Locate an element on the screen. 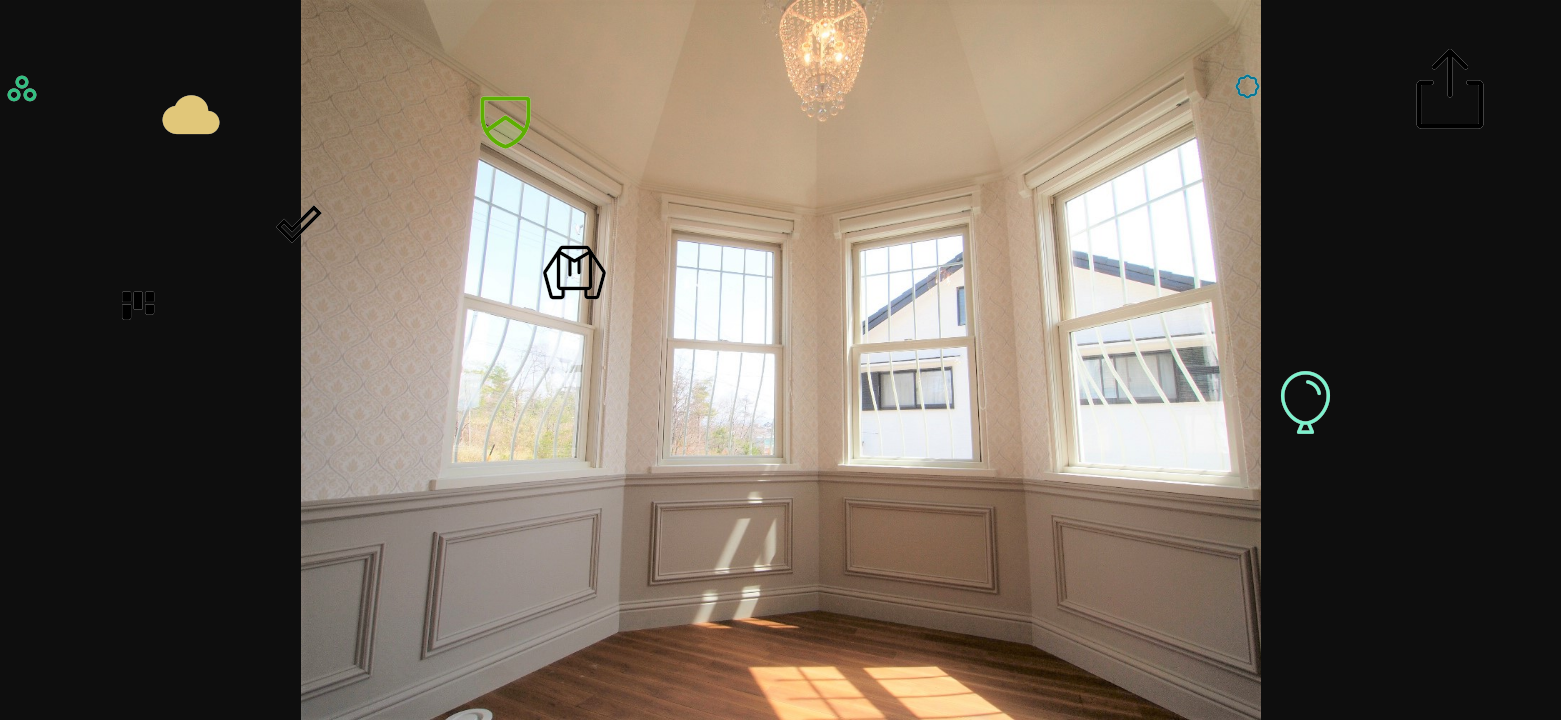 The width and height of the screenshot is (1561, 720). export or share content to another app is located at coordinates (1450, 92).